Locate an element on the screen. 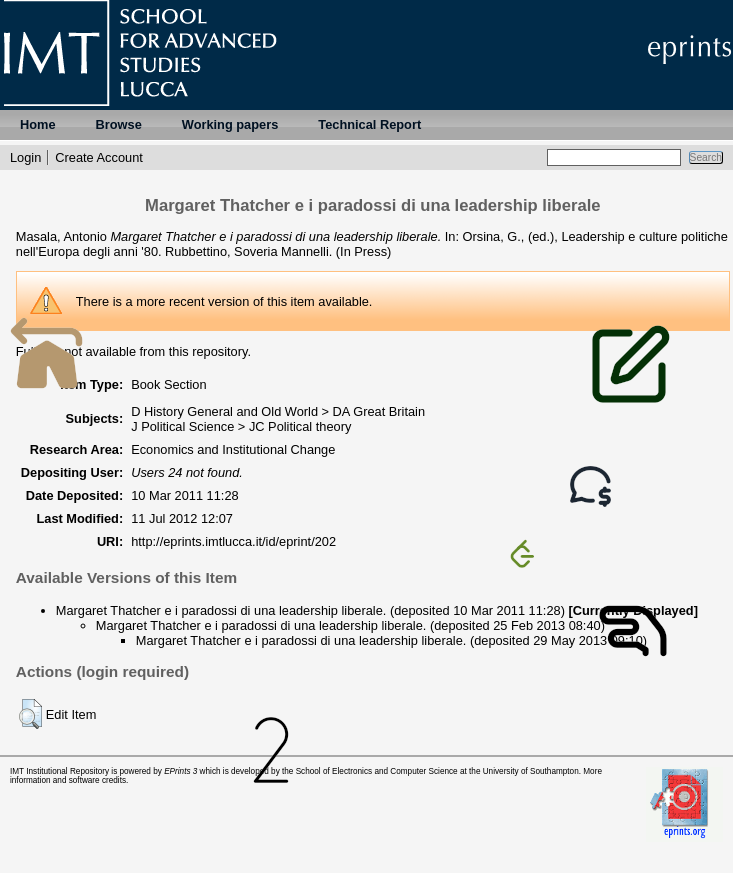  send or receive payment messages is located at coordinates (590, 484).